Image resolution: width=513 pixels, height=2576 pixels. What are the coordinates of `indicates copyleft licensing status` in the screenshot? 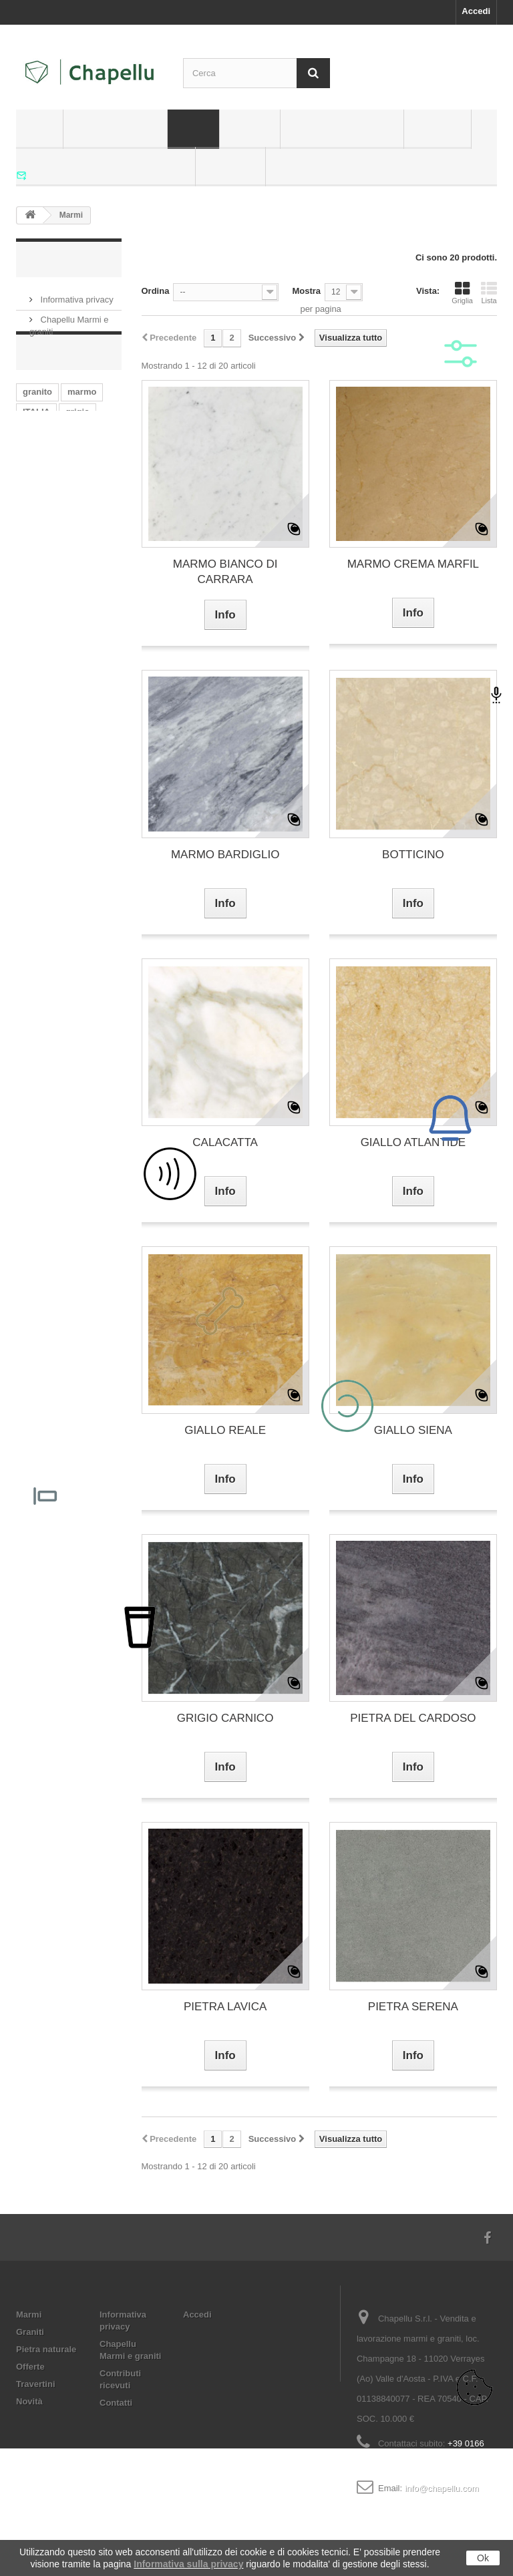 It's located at (347, 1406).